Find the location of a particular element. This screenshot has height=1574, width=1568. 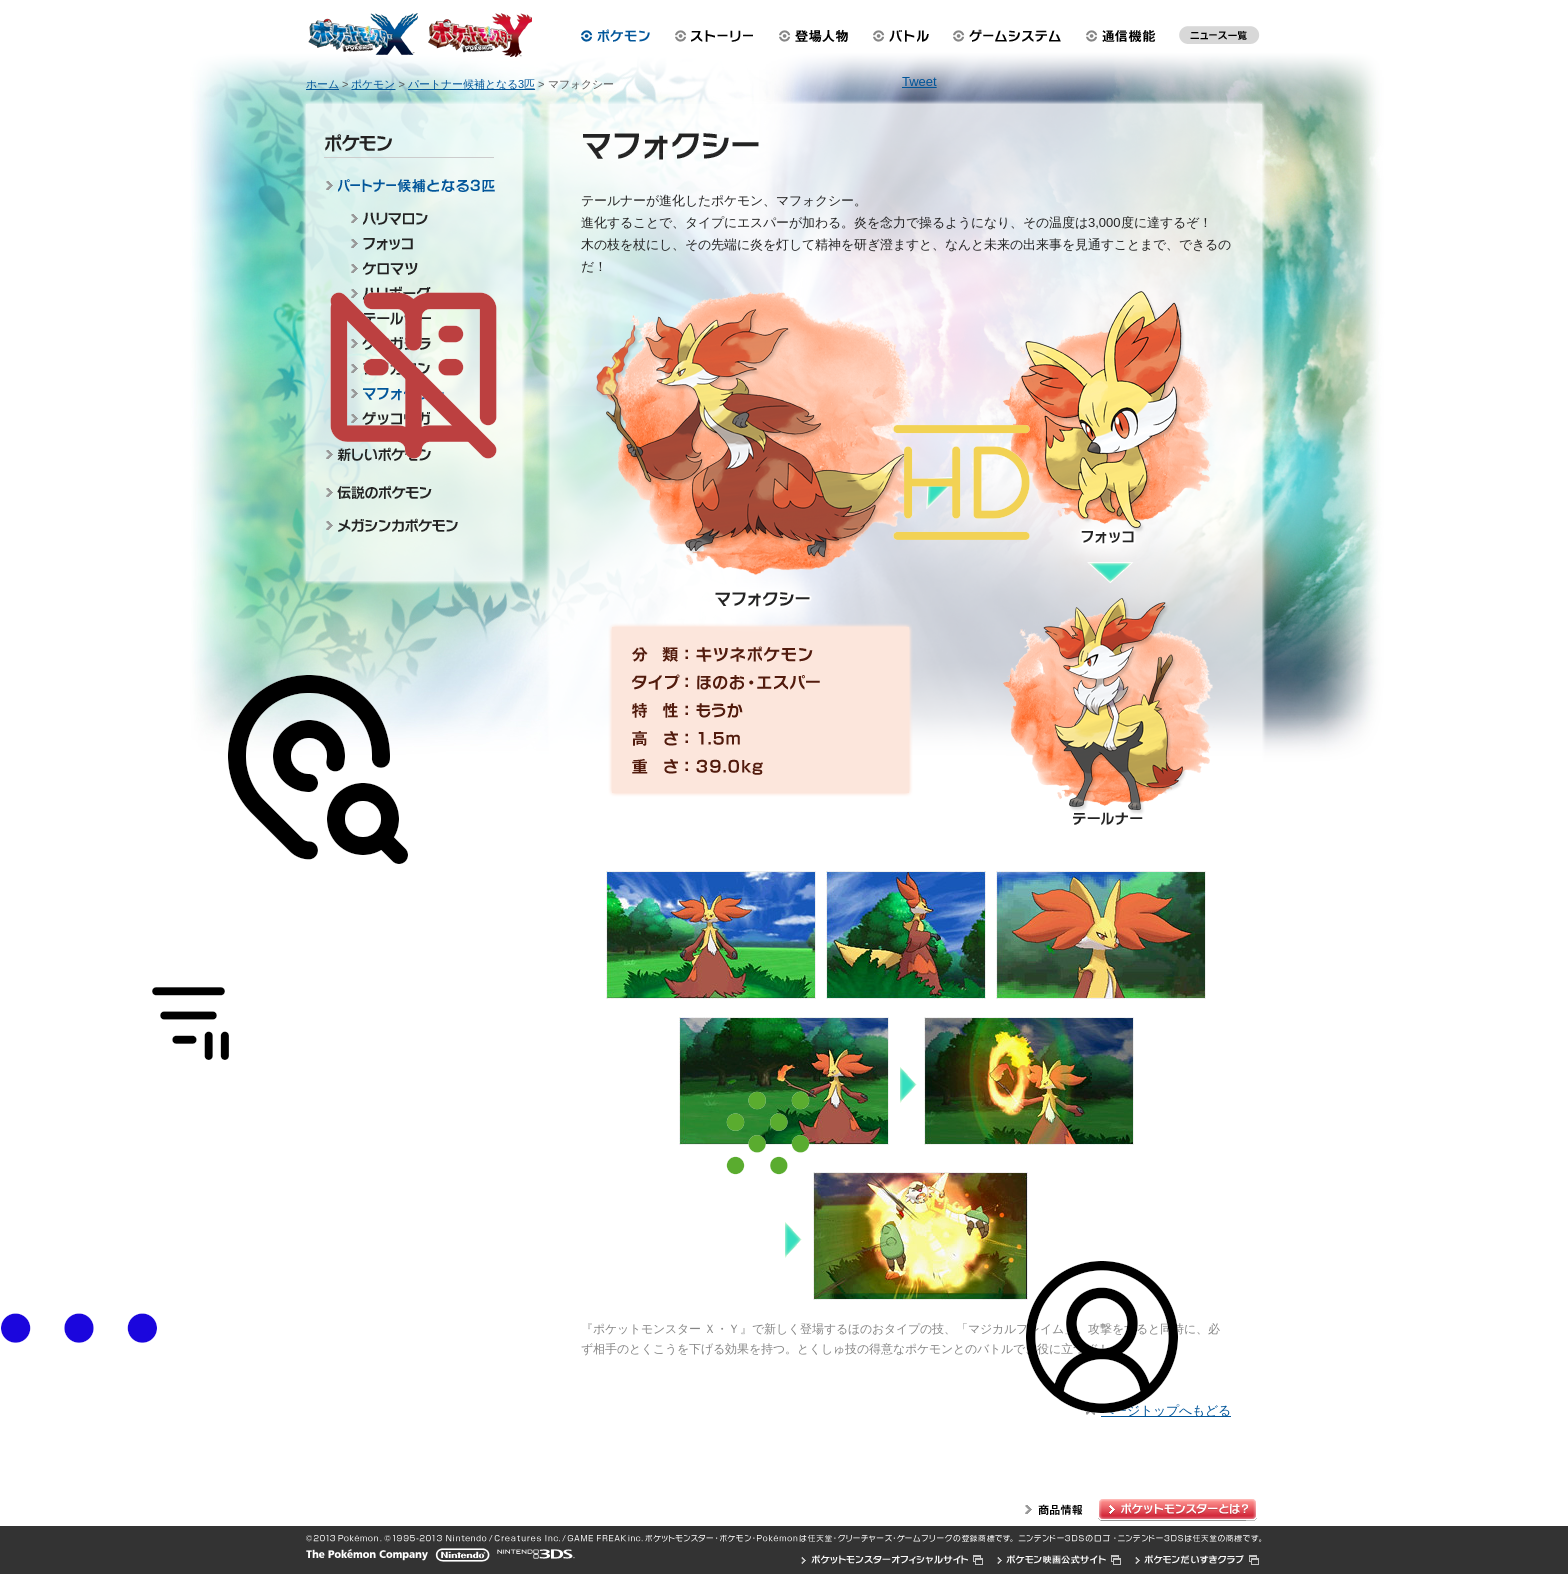

adjust image grain or noise settings is located at coordinates (768, 1133).